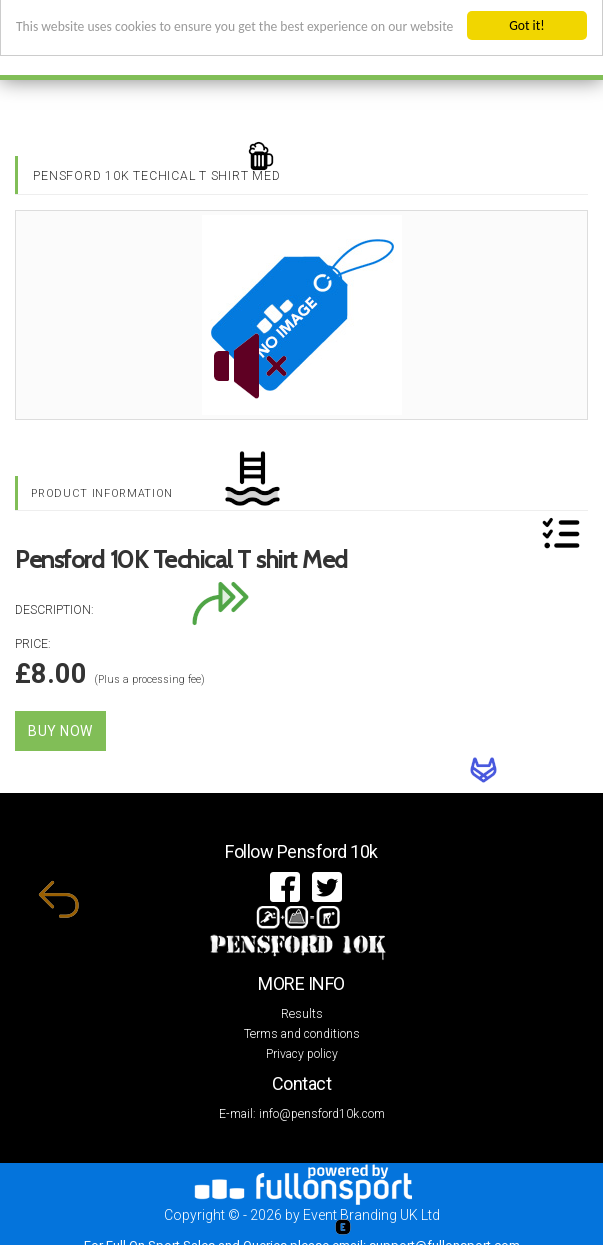 This screenshot has height=1245, width=603. Describe the element at coordinates (58, 900) in the screenshot. I see `undo the last action` at that location.